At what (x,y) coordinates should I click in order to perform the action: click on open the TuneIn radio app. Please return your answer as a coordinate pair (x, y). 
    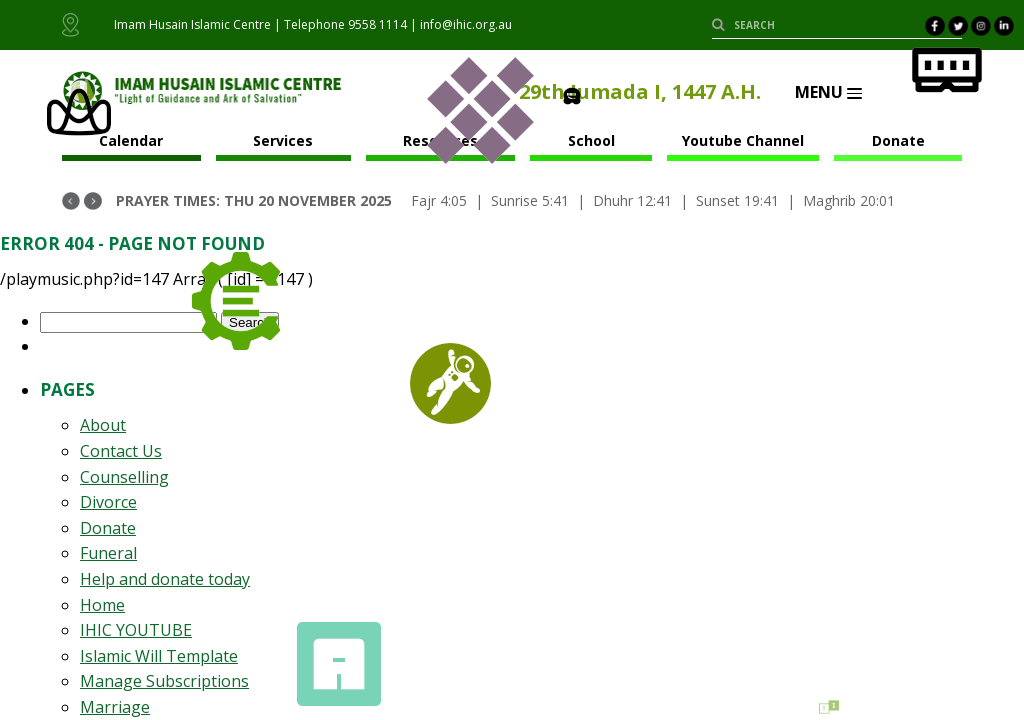
    Looking at the image, I should click on (829, 707).